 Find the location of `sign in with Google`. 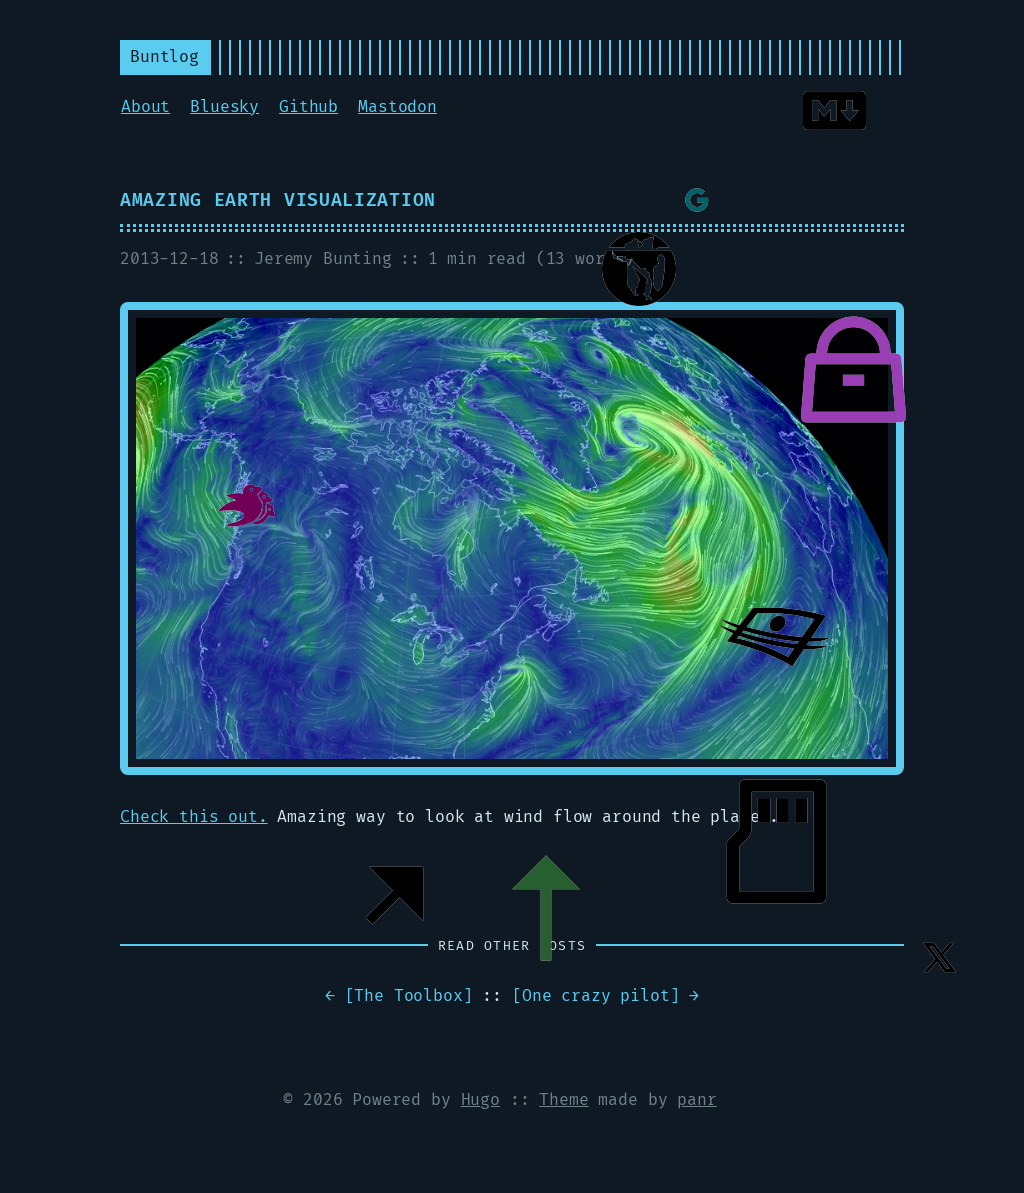

sign in with Google is located at coordinates (697, 200).